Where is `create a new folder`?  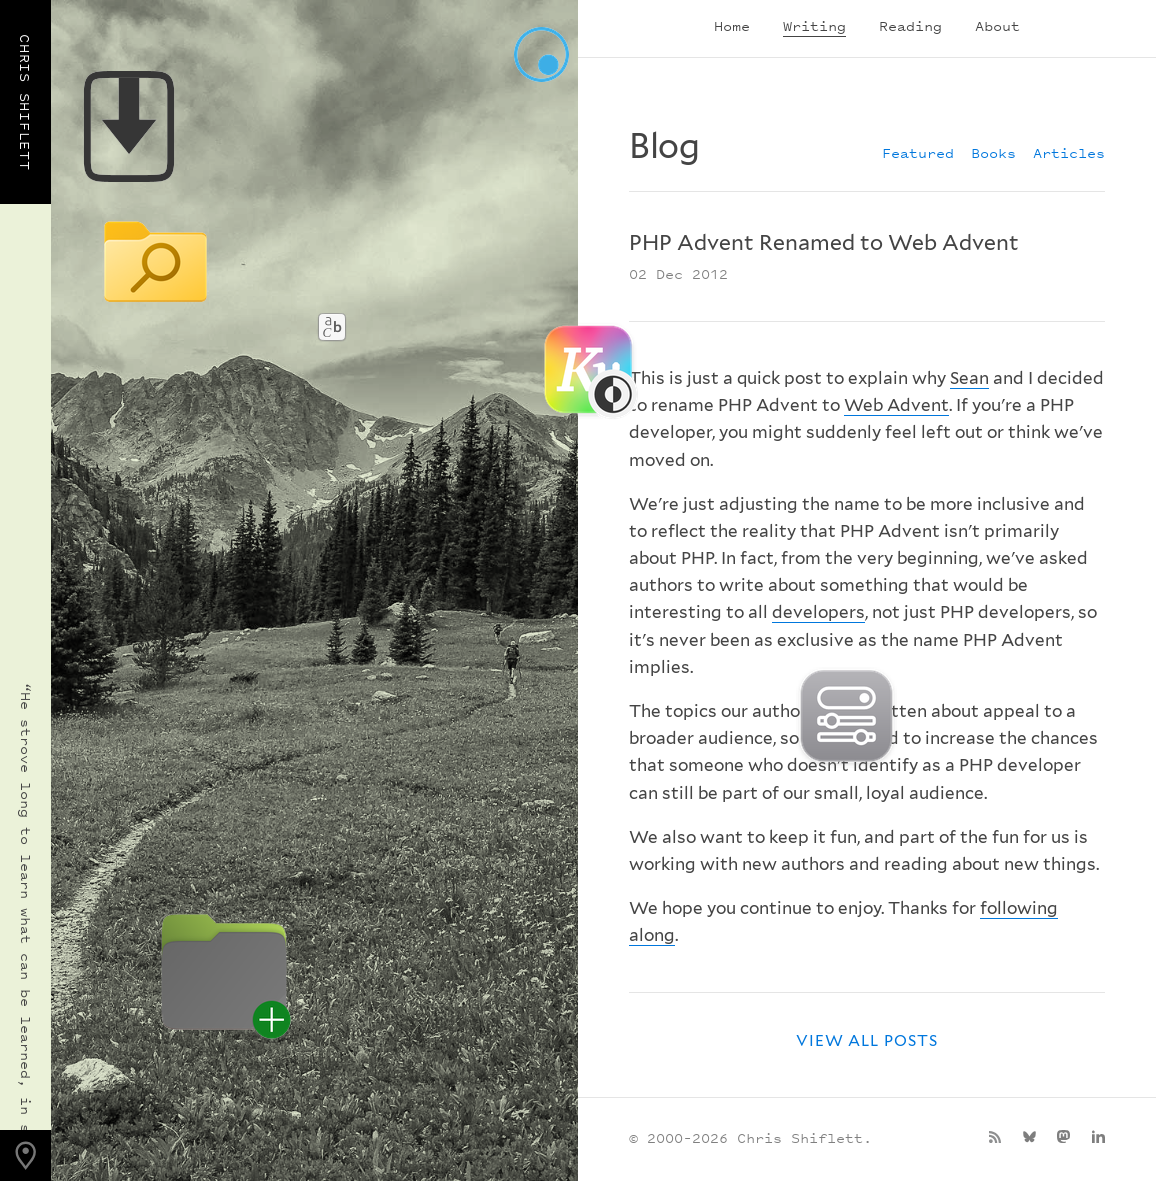
create a new folder is located at coordinates (224, 972).